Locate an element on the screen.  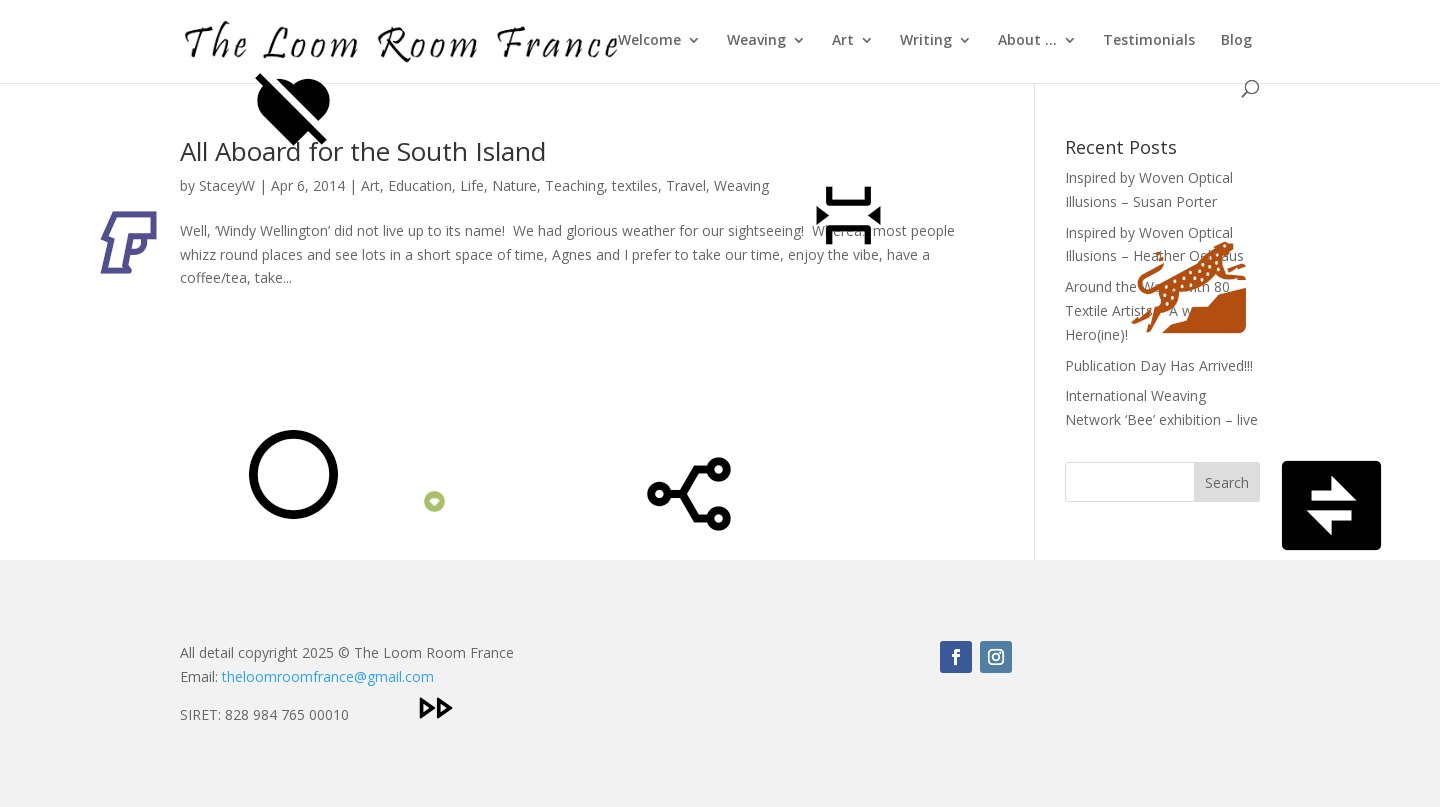
fast forward or skip ahead in media playback is located at coordinates (435, 708).